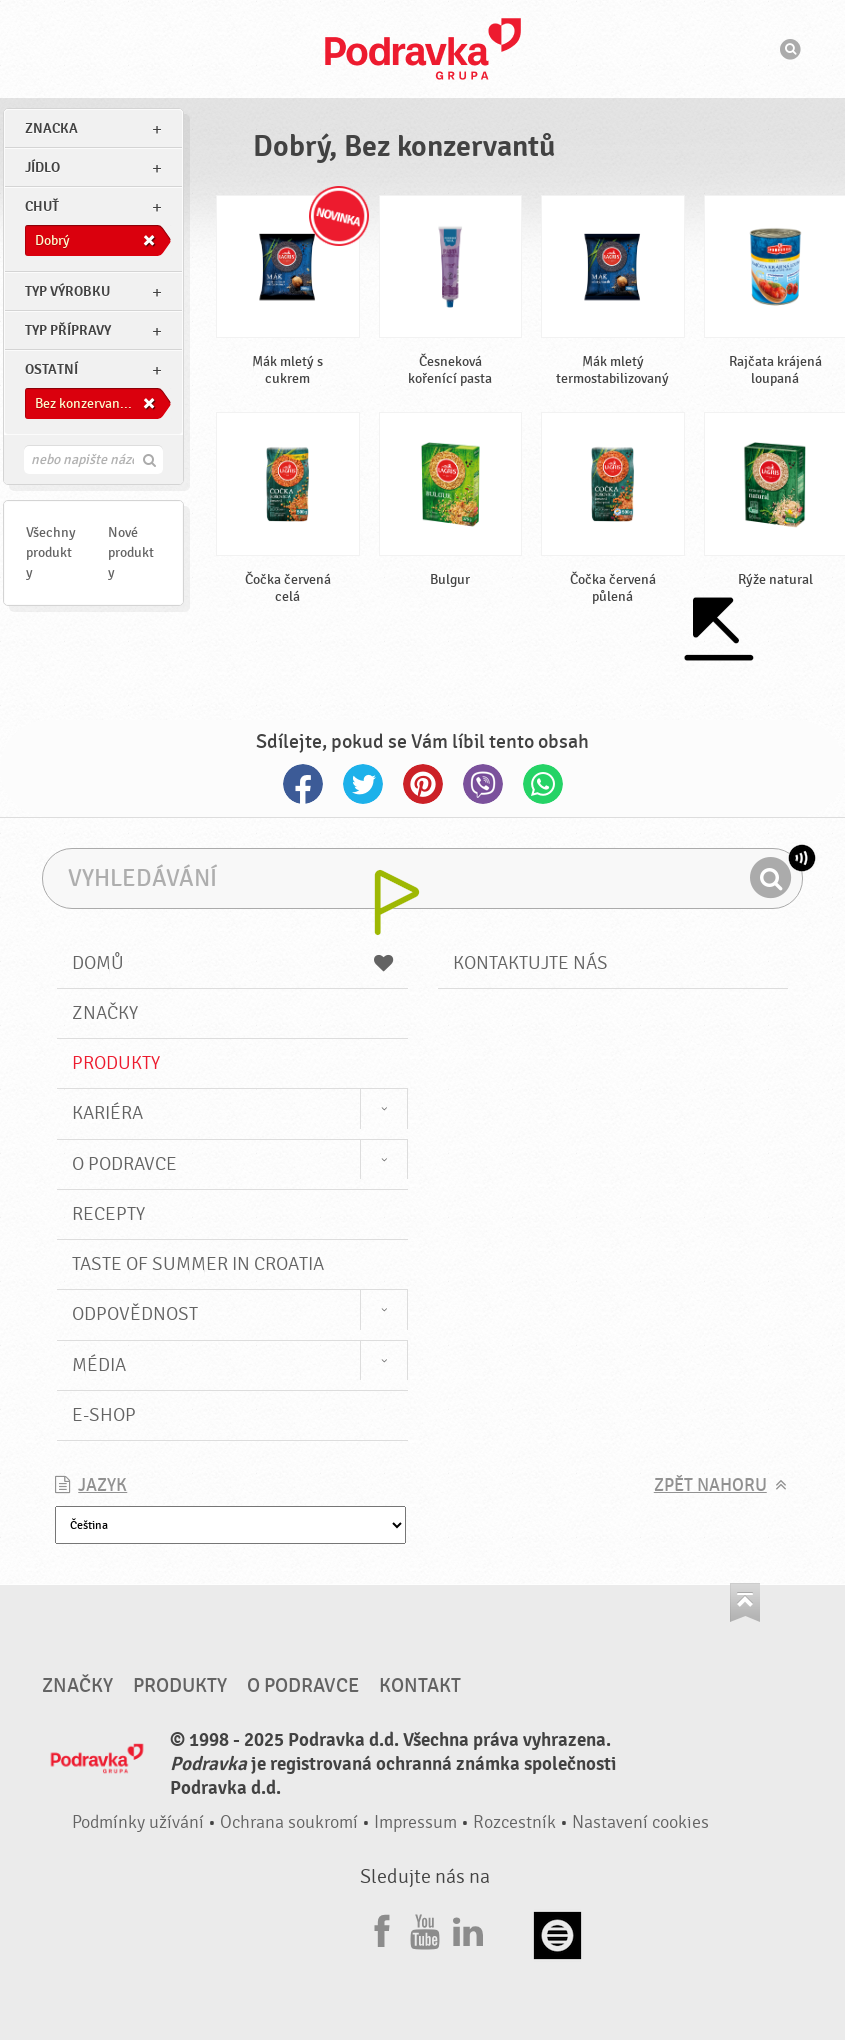  Describe the element at coordinates (802, 858) in the screenshot. I see `tap to pay with contactless payment` at that location.